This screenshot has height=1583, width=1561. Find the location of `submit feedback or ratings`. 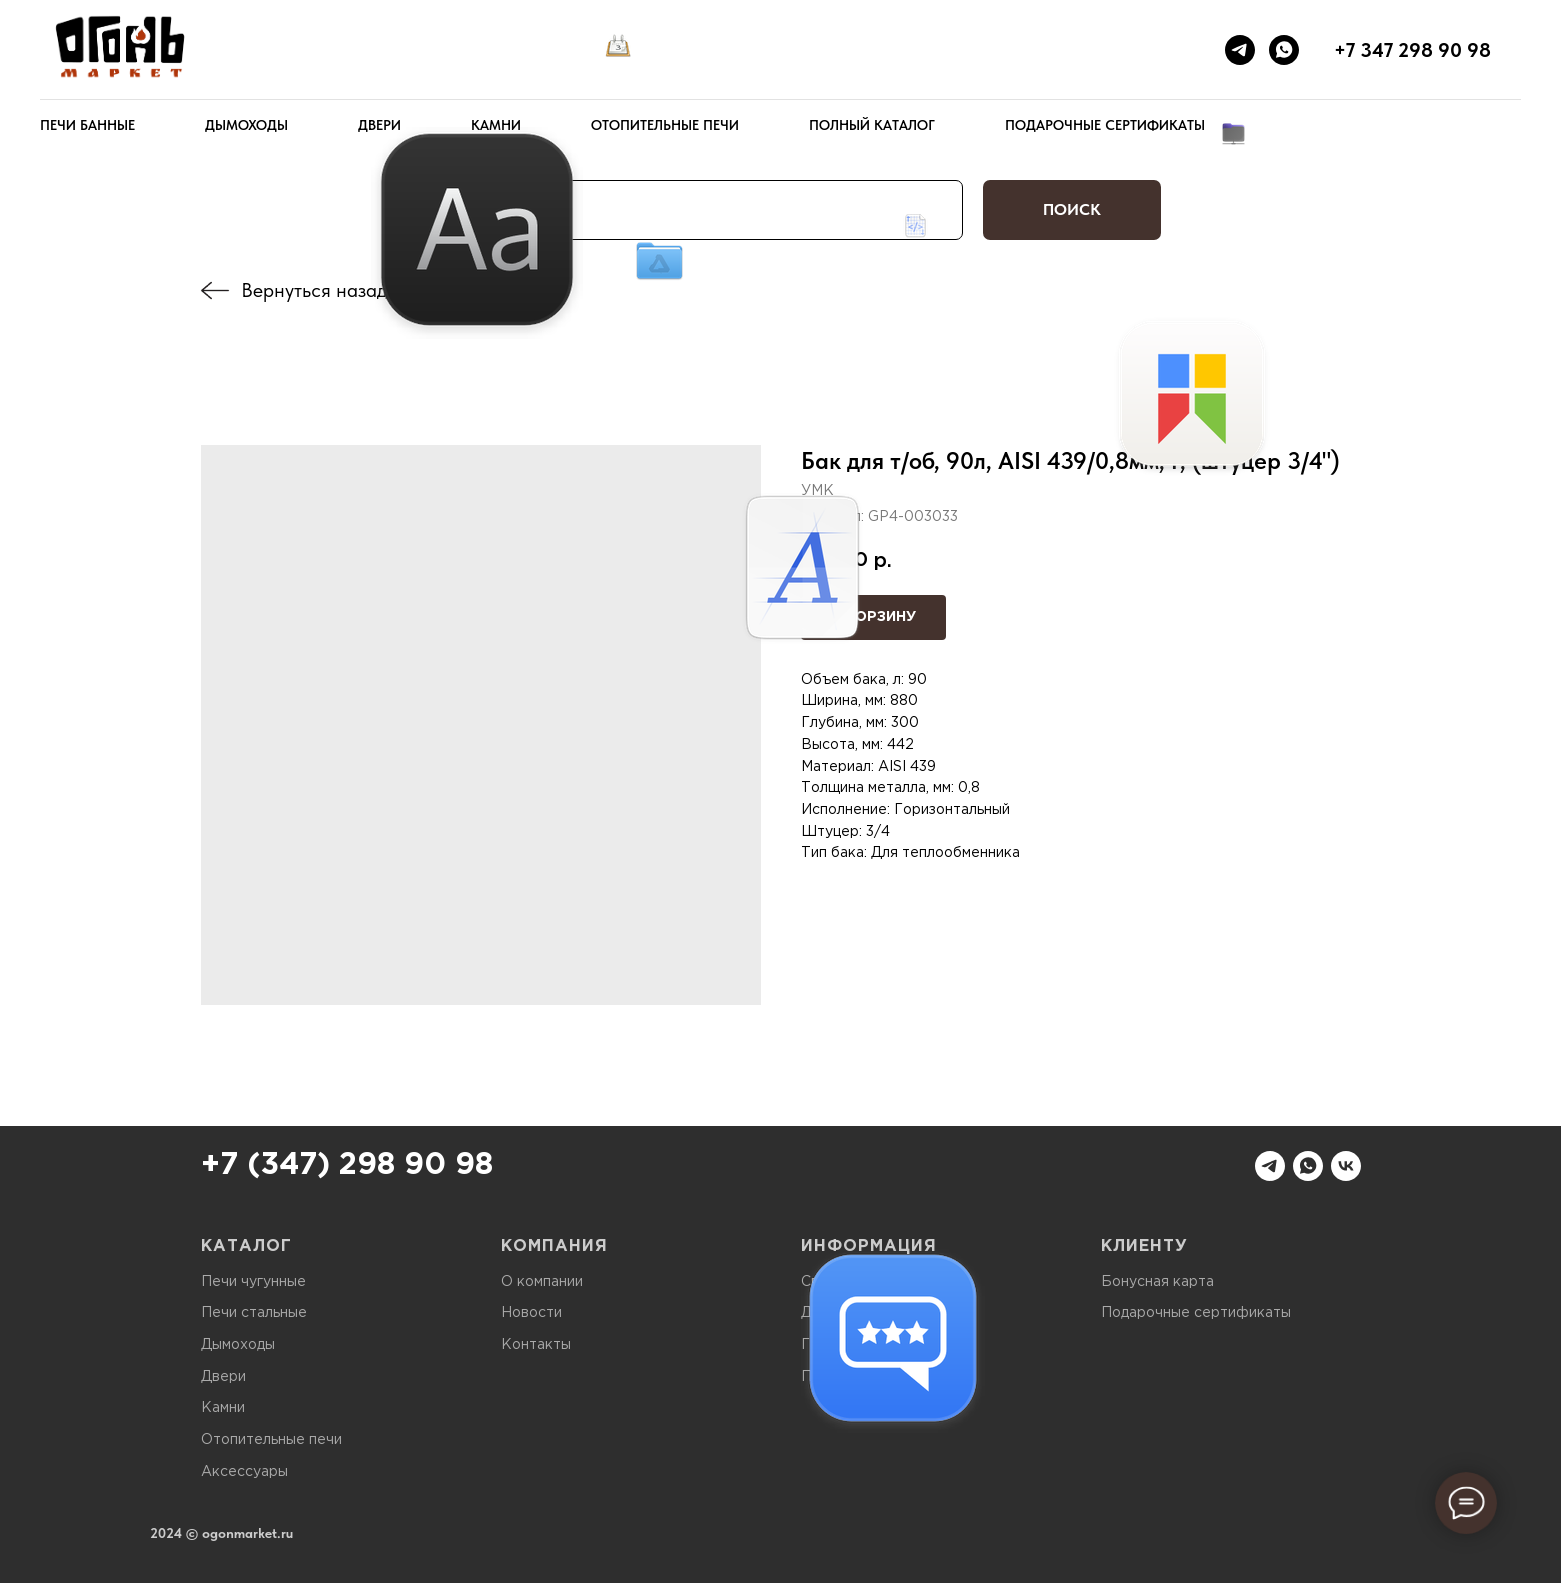

submit feedback or ratings is located at coordinates (893, 1341).